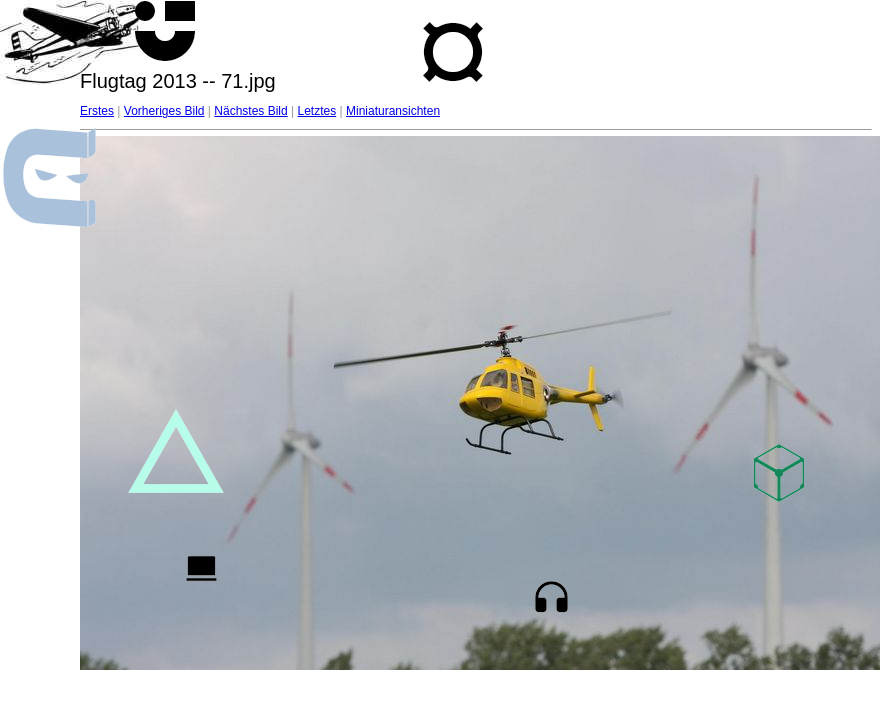 This screenshot has width=880, height=720. I want to click on open the Bastyon app, so click(453, 52).